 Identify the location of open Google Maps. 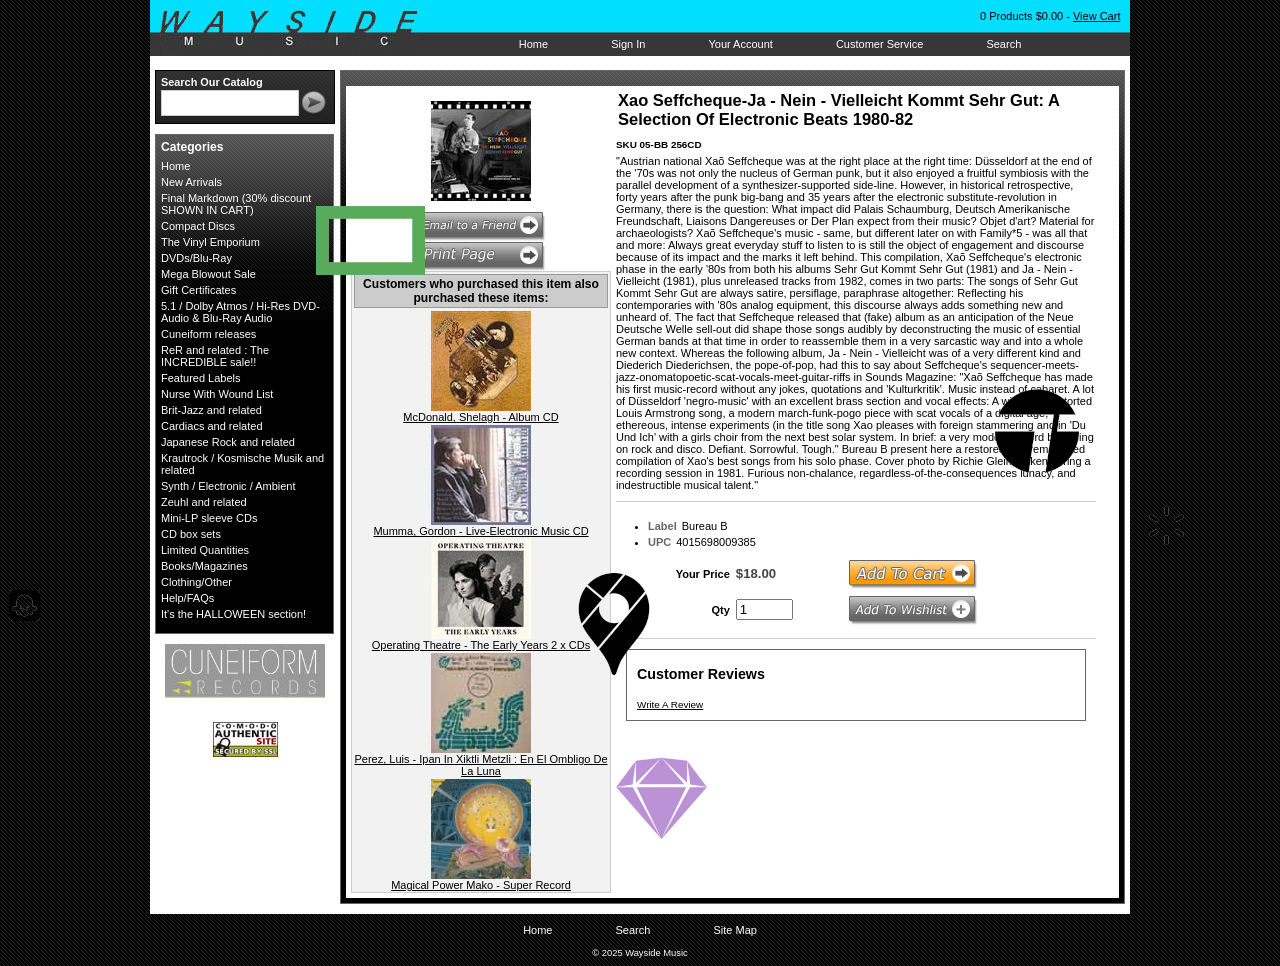
(614, 624).